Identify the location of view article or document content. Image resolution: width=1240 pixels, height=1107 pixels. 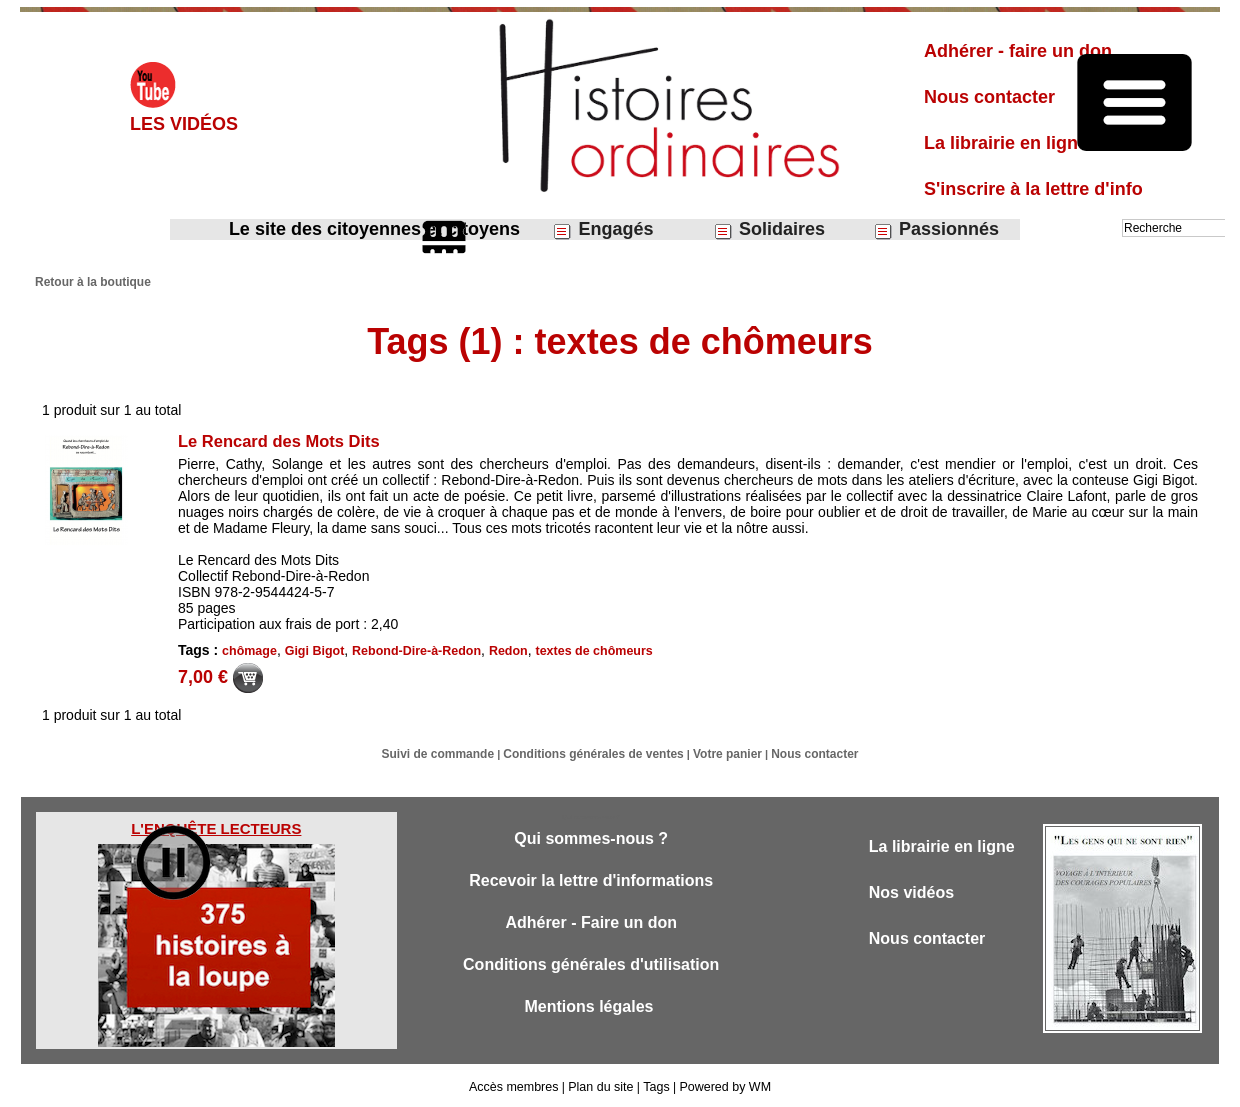
(1134, 102).